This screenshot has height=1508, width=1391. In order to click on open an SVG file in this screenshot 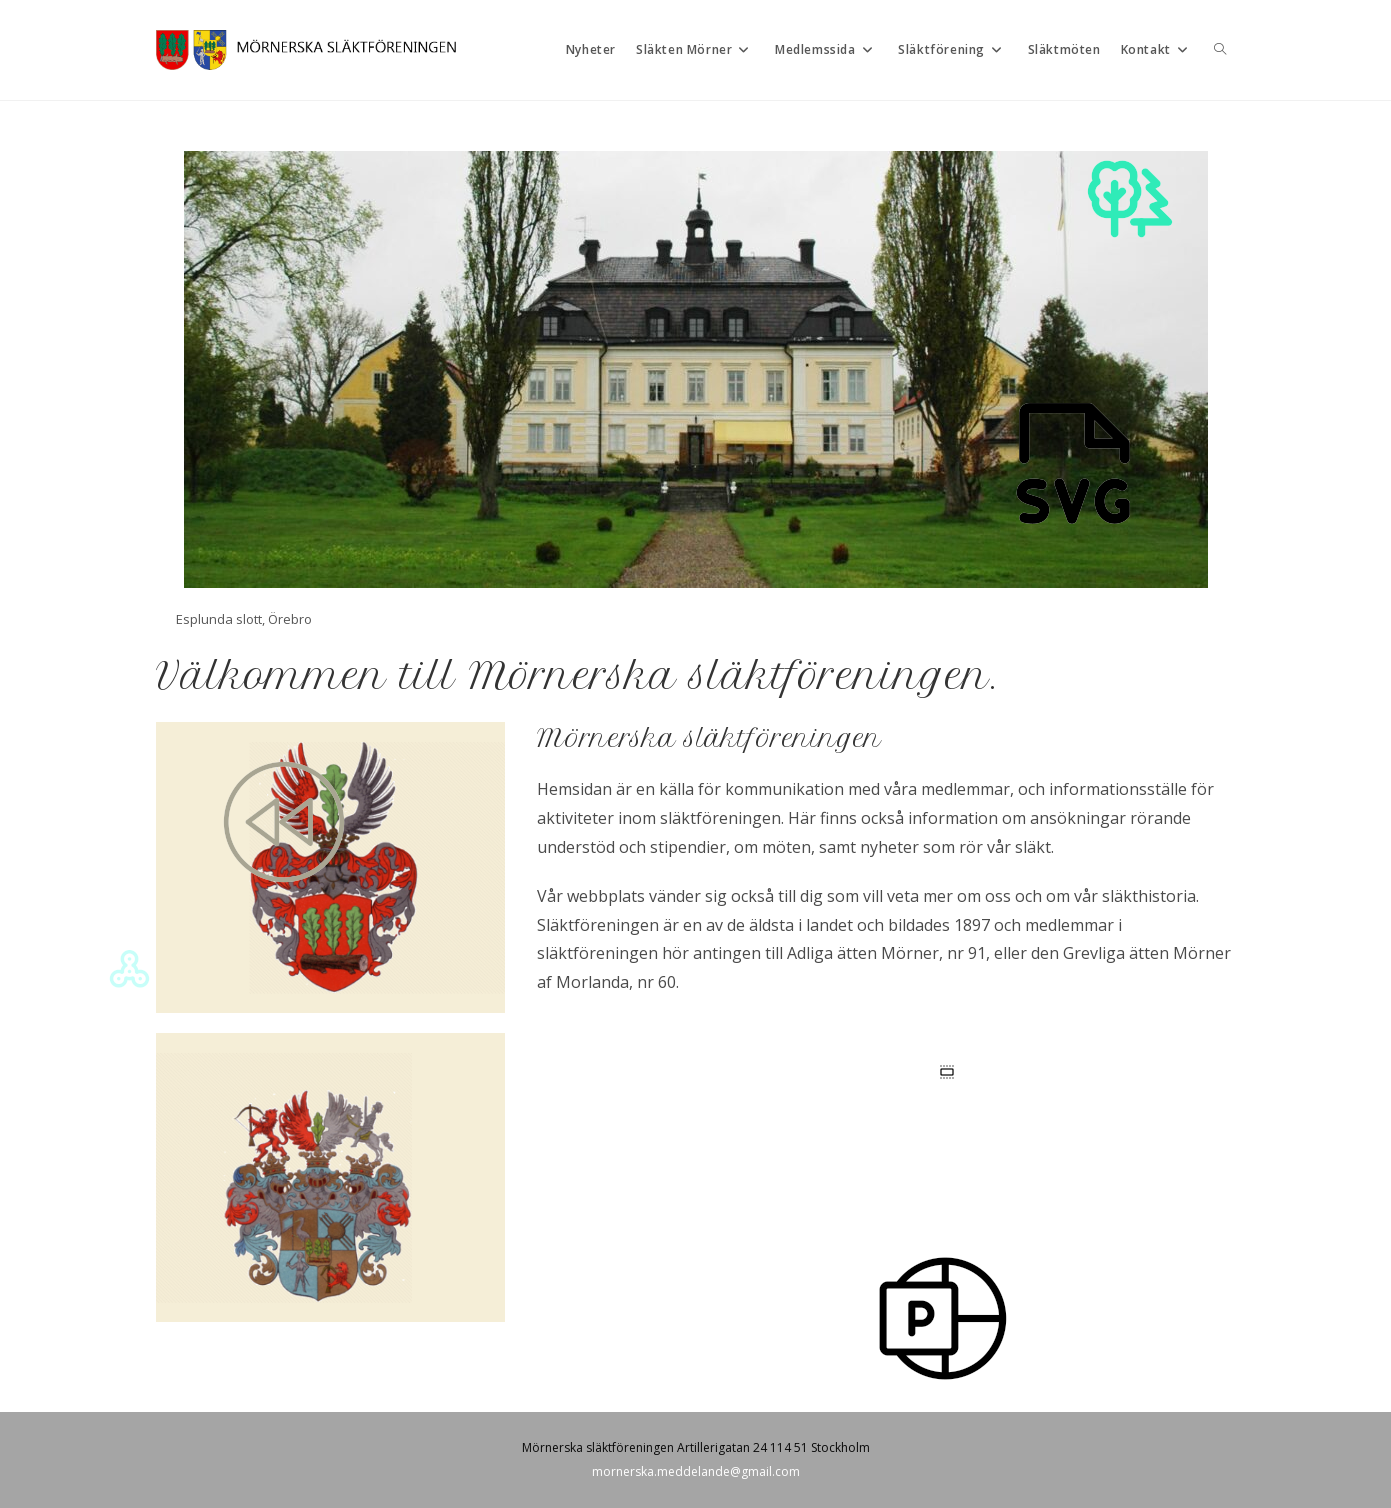, I will do `click(1074, 468)`.